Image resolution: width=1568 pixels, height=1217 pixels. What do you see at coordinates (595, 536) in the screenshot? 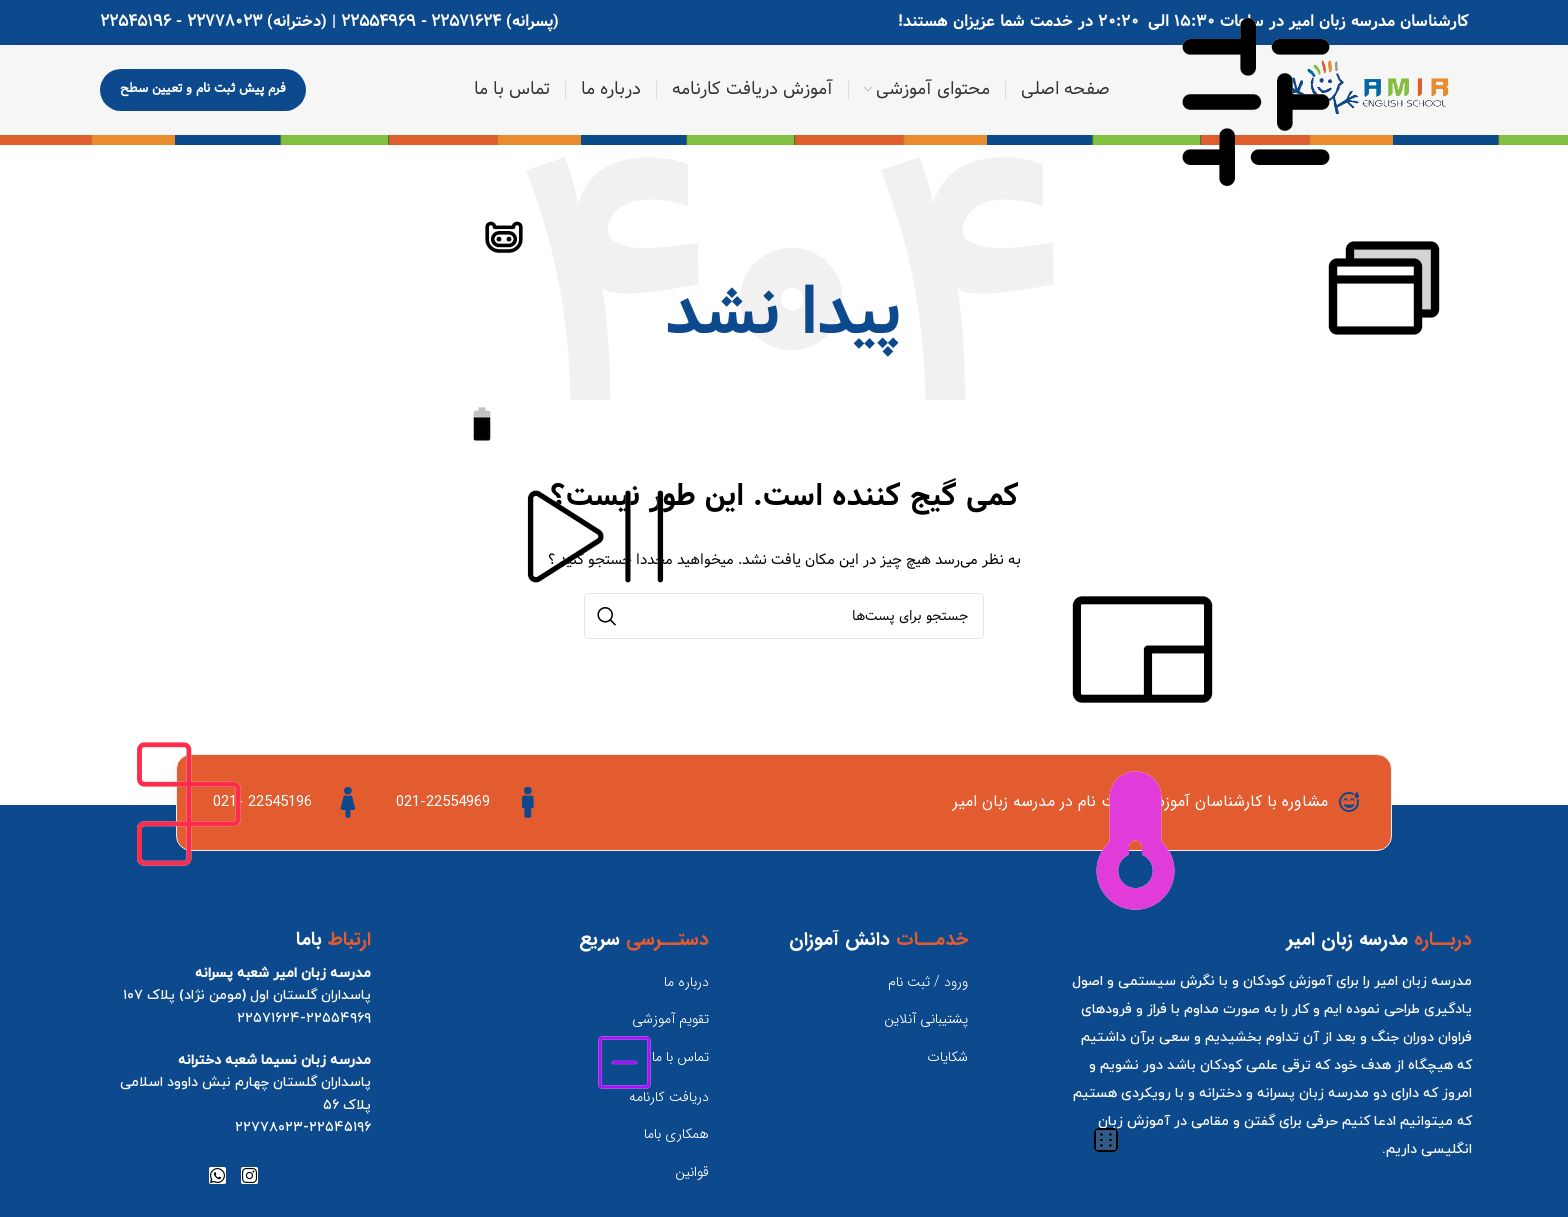
I see `toggle between play and pause states` at bounding box center [595, 536].